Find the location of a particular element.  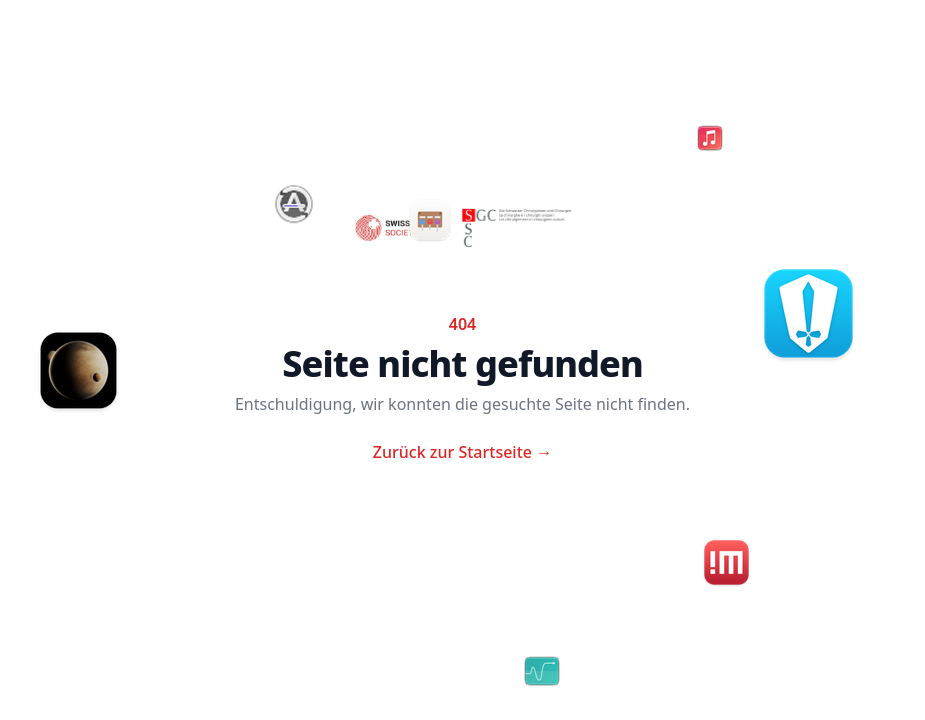

launch OpenRA Dune 2000 game is located at coordinates (78, 370).